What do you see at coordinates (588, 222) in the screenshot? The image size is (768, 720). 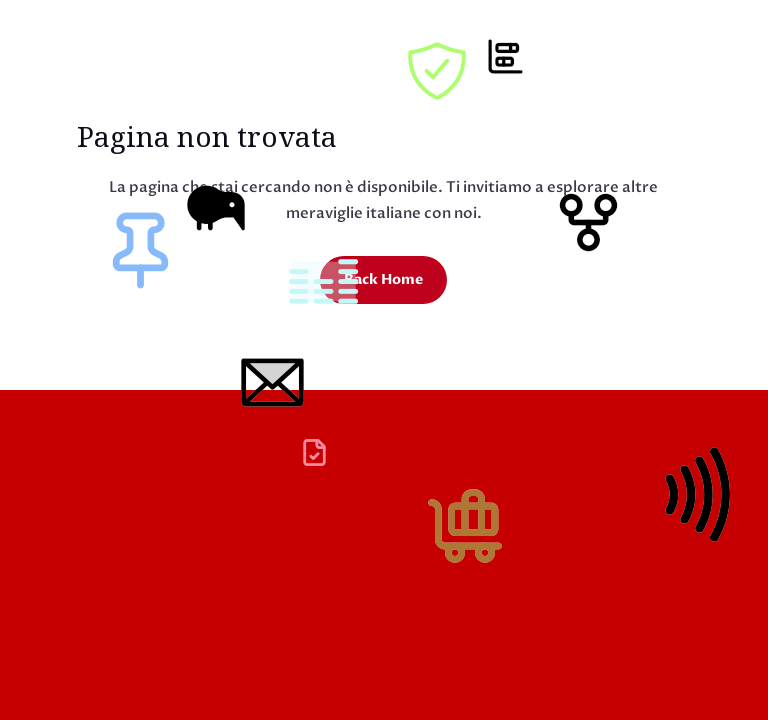 I see `fork a repository` at bounding box center [588, 222].